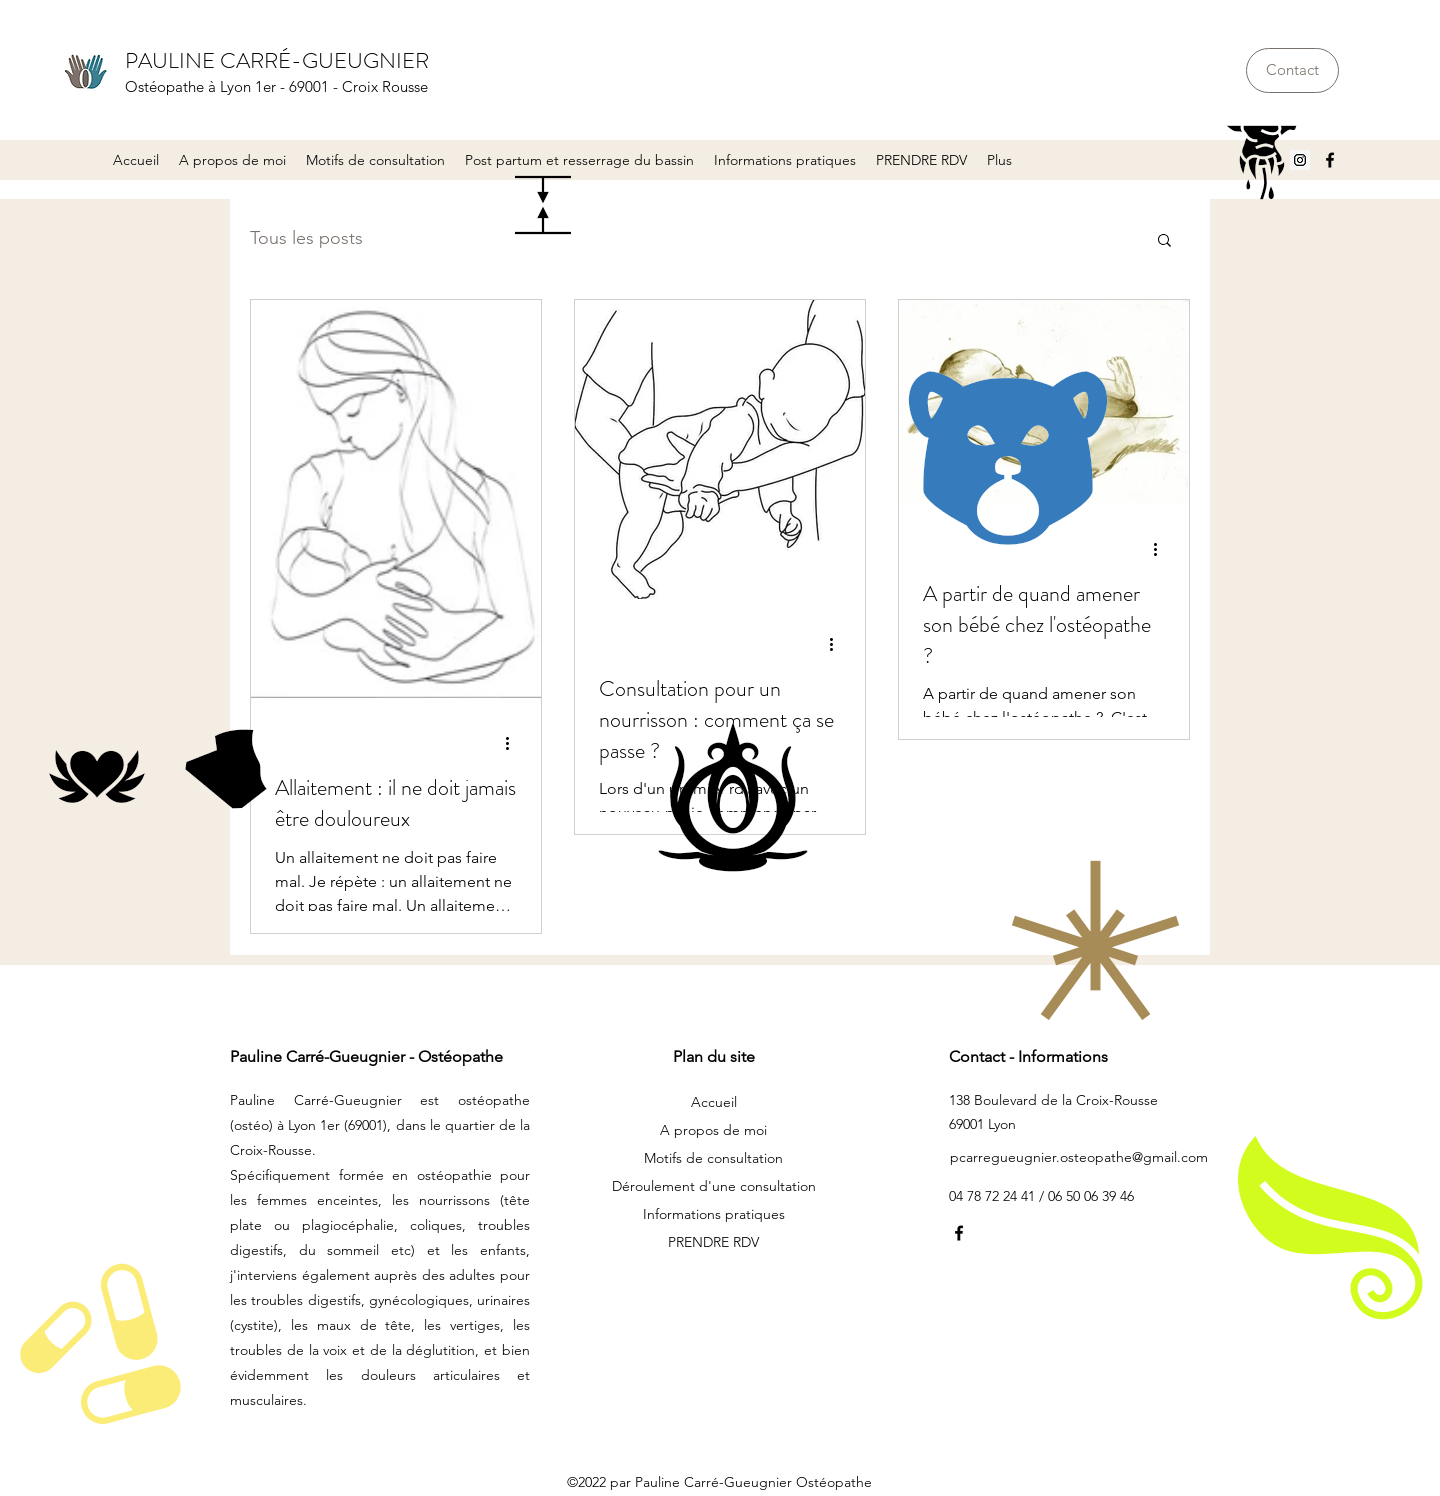  I want to click on select algeria as your country or region, so click(226, 769).